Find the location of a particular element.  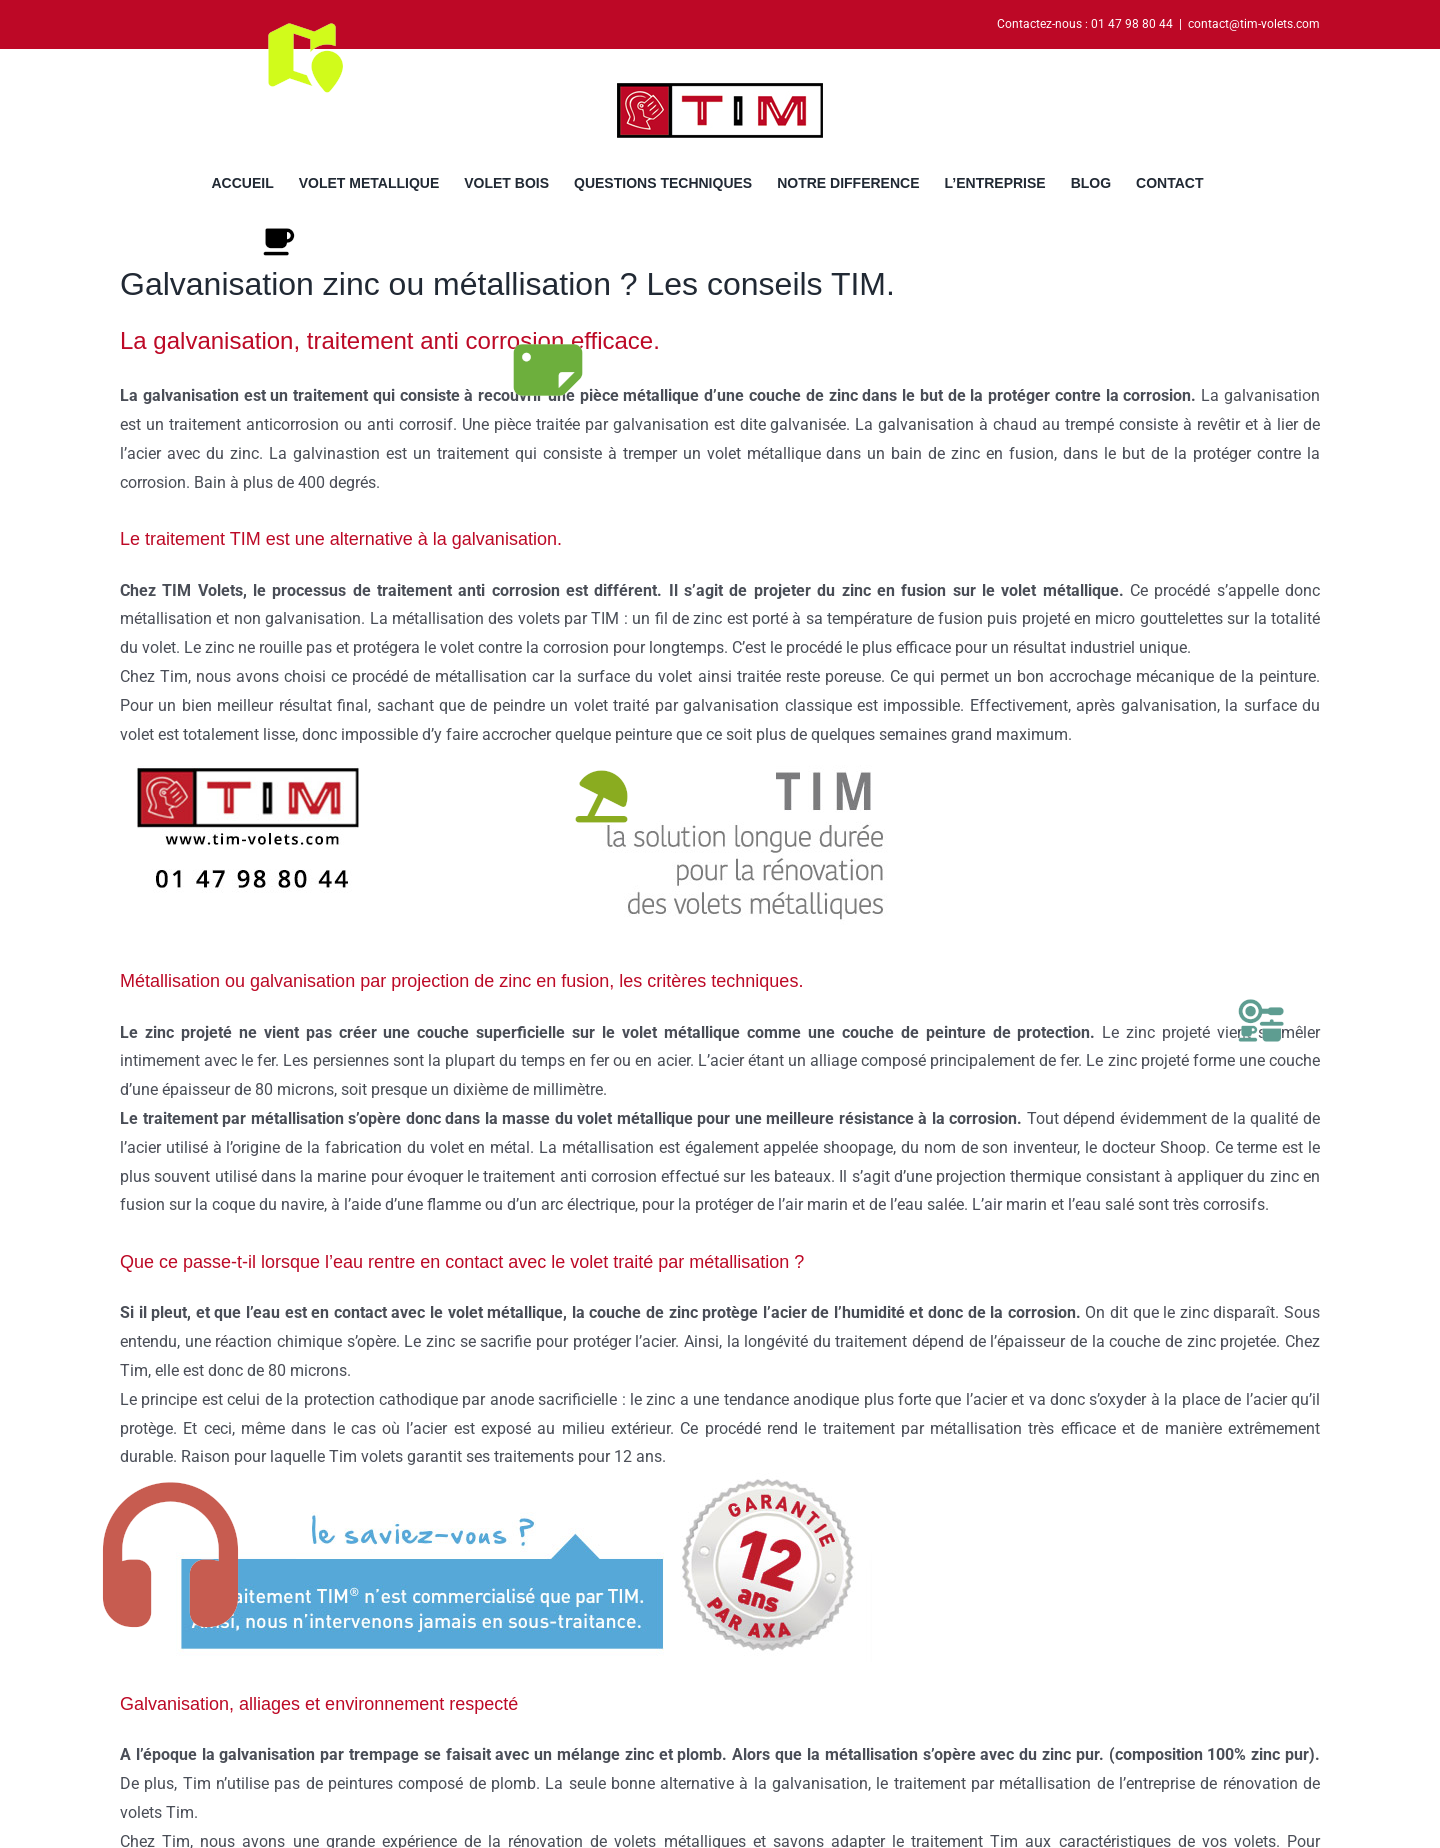

access vacation or time-off settings is located at coordinates (601, 796).